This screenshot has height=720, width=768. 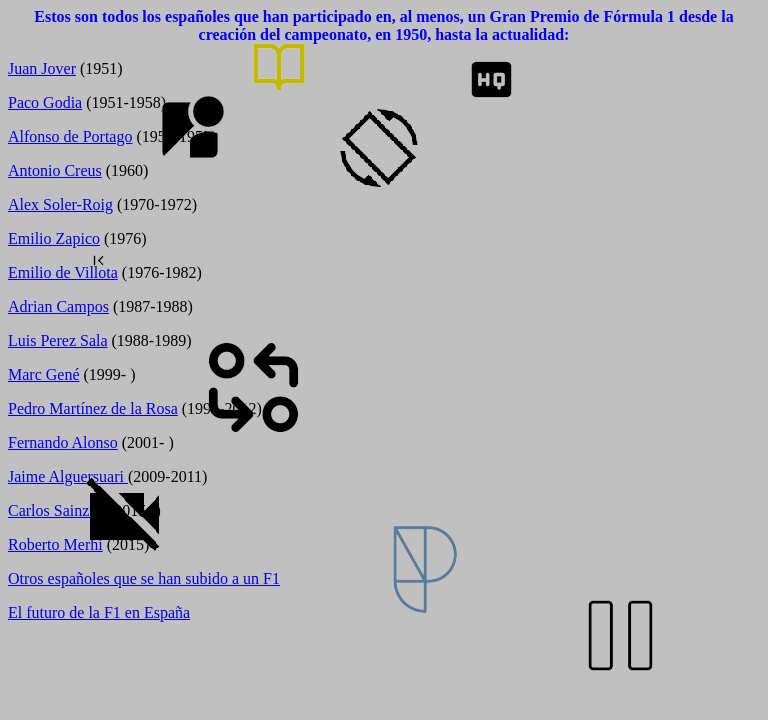 What do you see at coordinates (253, 387) in the screenshot?
I see `transform or convert selected object` at bounding box center [253, 387].